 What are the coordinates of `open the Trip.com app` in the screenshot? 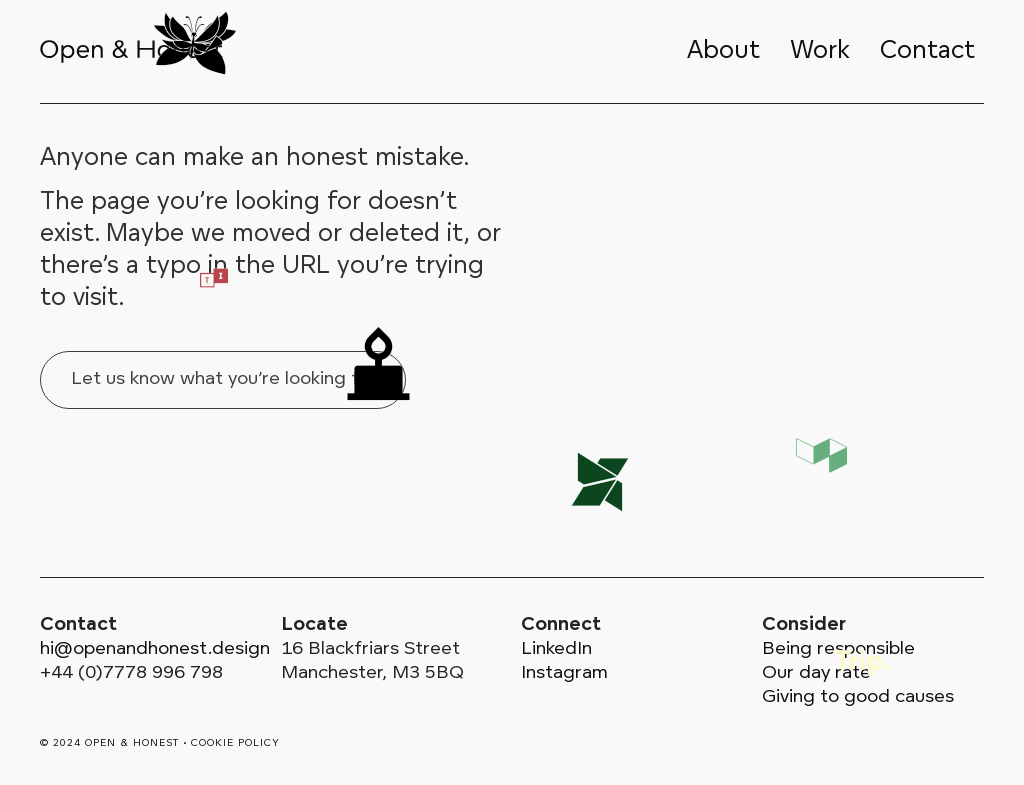 It's located at (862, 662).